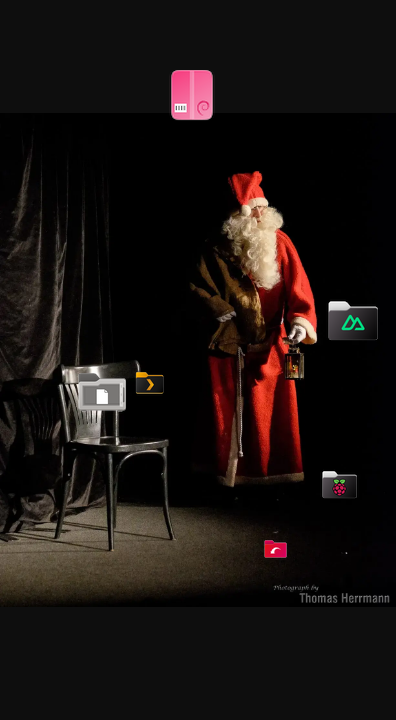 Image resolution: width=396 pixels, height=720 pixels. What do you see at coordinates (275, 549) in the screenshot?
I see `folder containing ruby on rails project files` at bounding box center [275, 549].